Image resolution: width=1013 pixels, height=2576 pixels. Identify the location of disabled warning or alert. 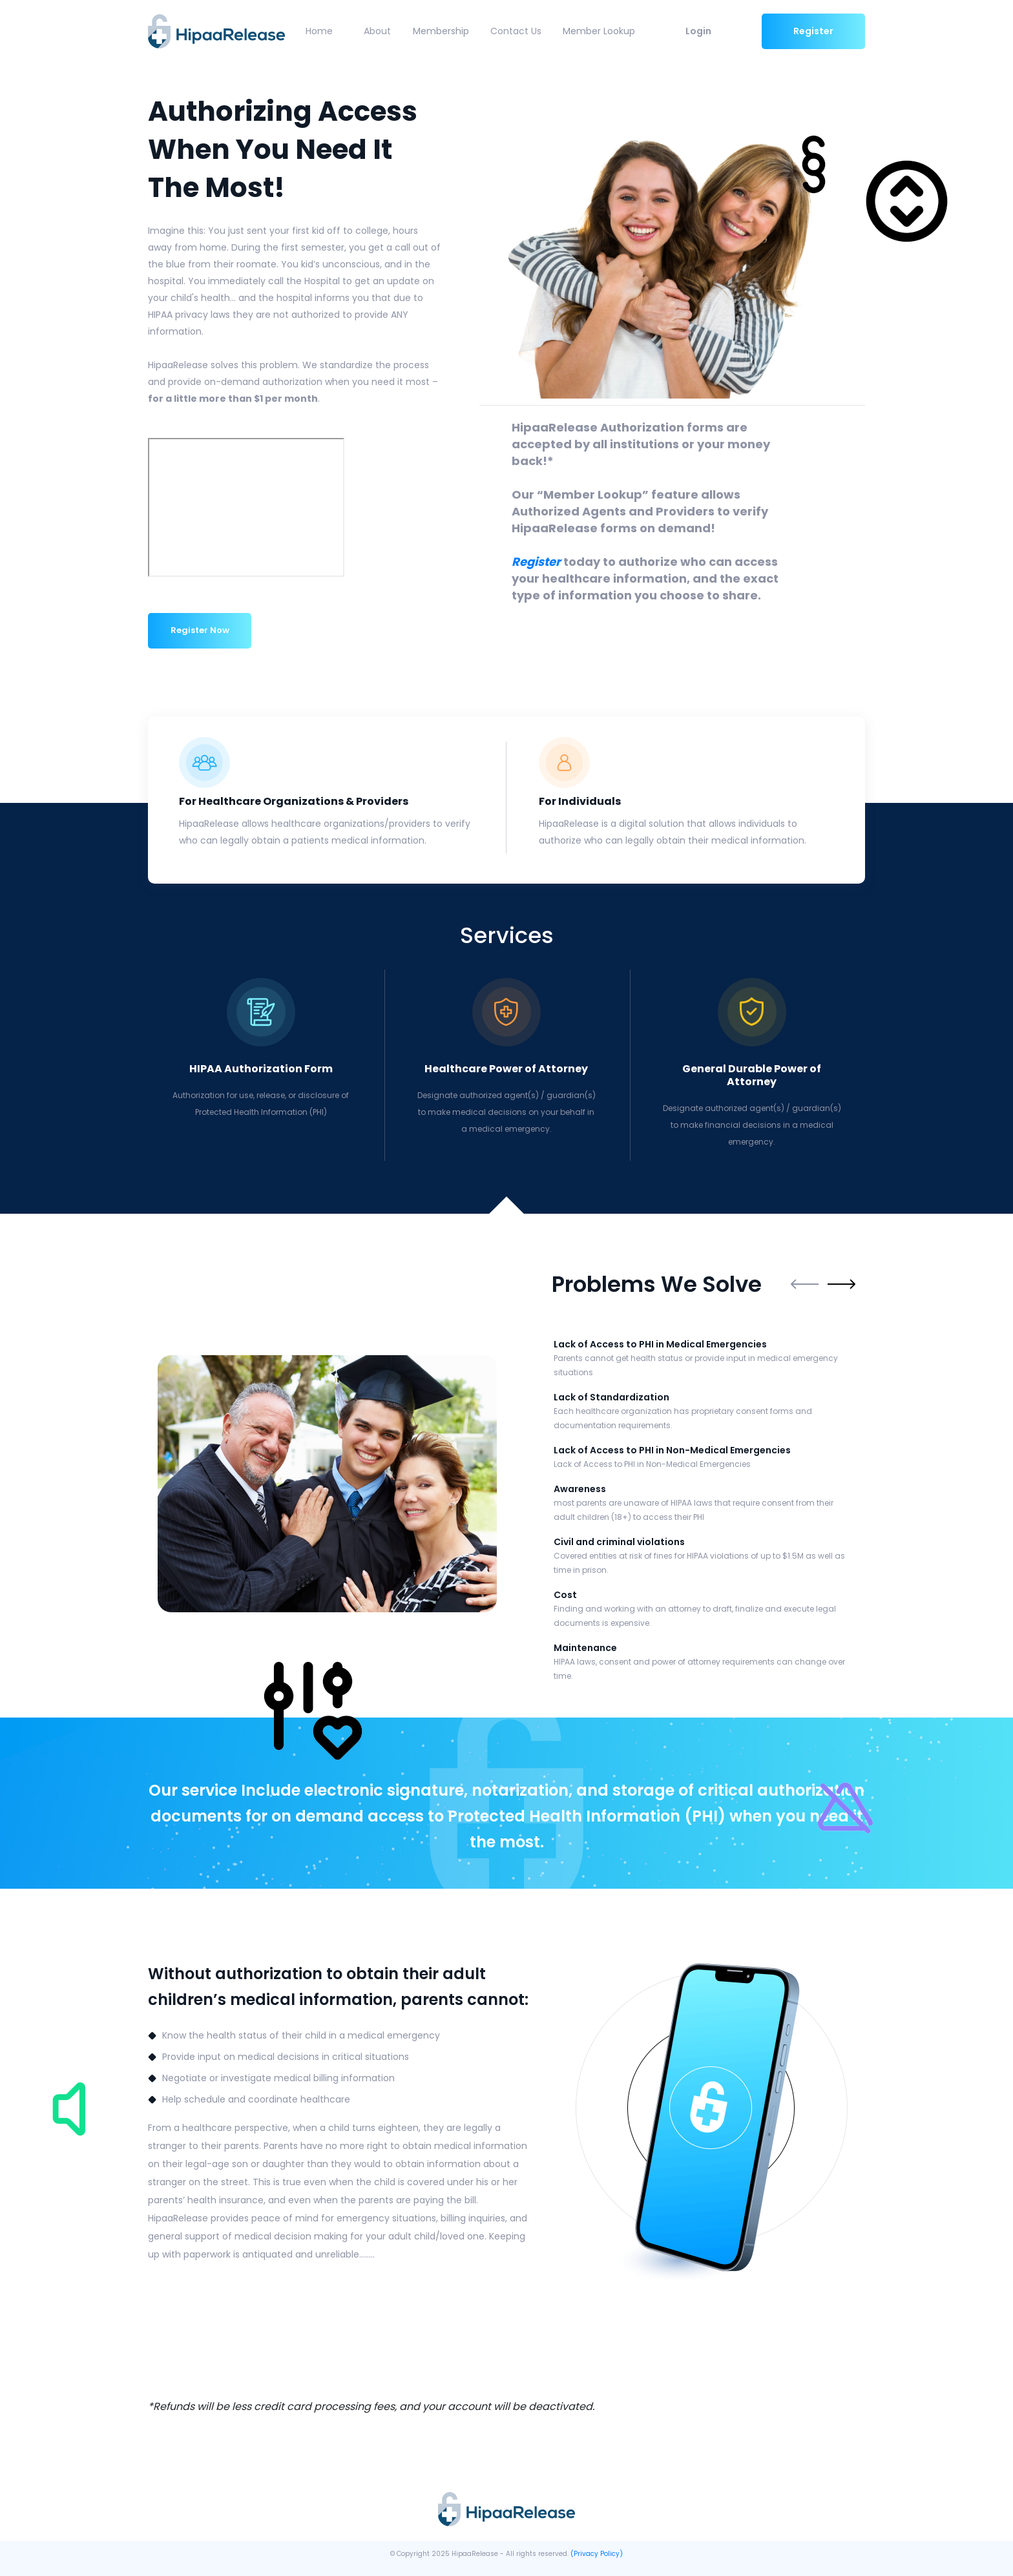
(845, 1808).